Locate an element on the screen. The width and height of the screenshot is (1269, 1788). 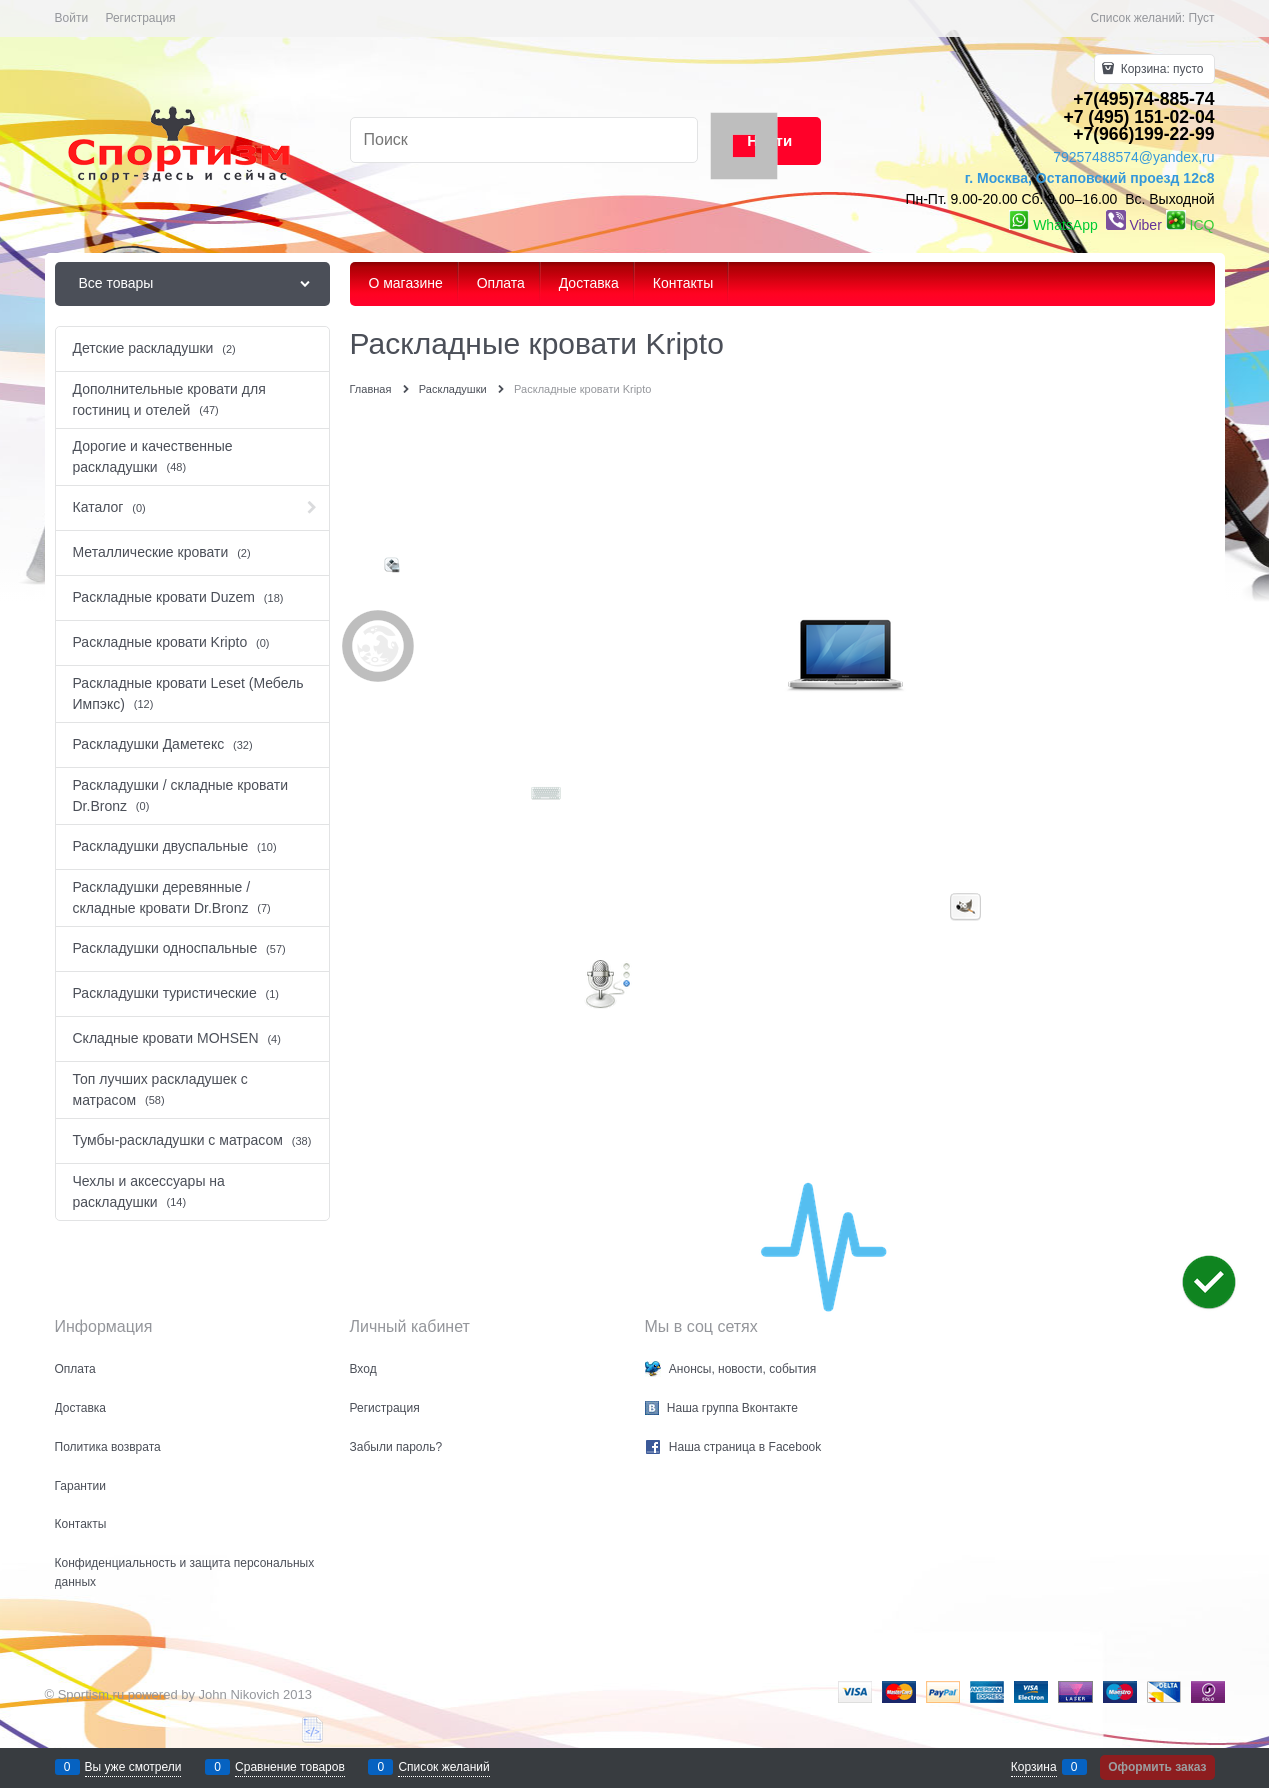
launch boot camp assistant to install windows on your mac is located at coordinates (391, 564).